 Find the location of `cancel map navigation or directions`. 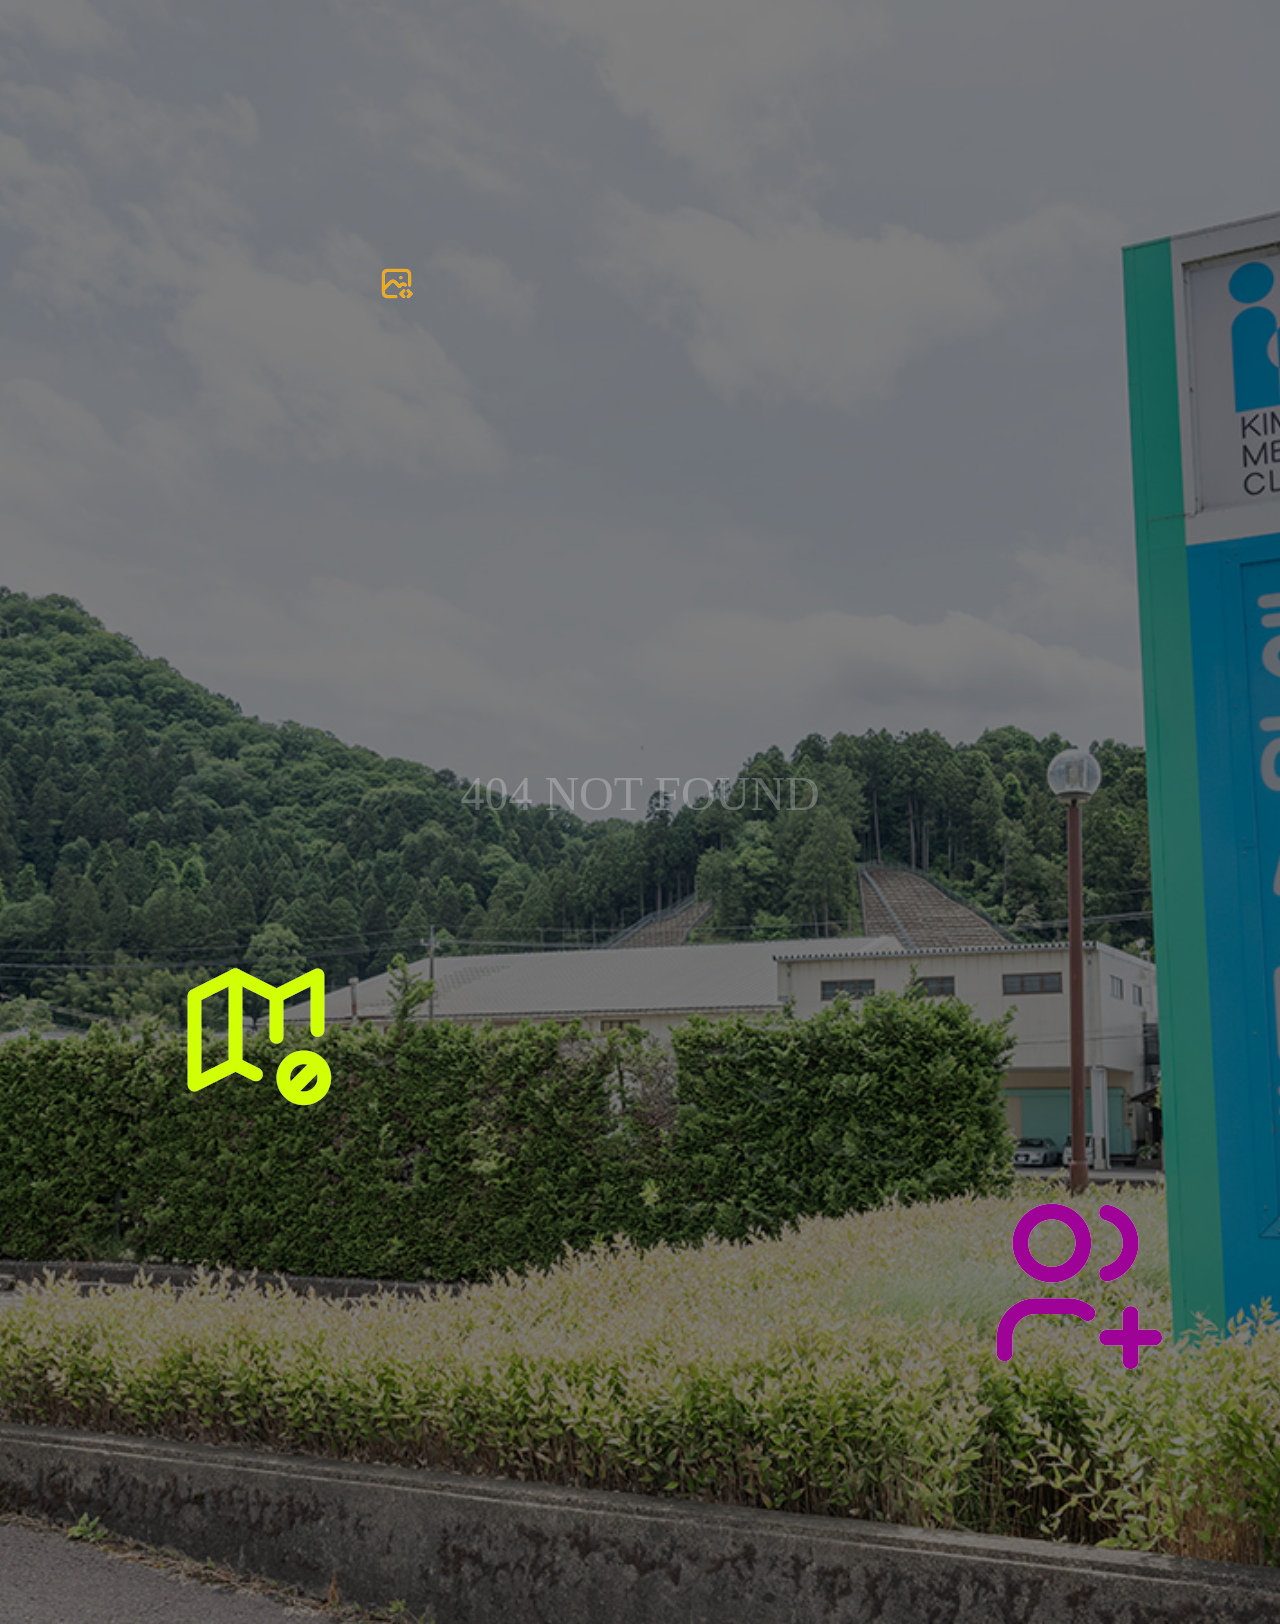

cancel map navigation or directions is located at coordinates (256, 1030).